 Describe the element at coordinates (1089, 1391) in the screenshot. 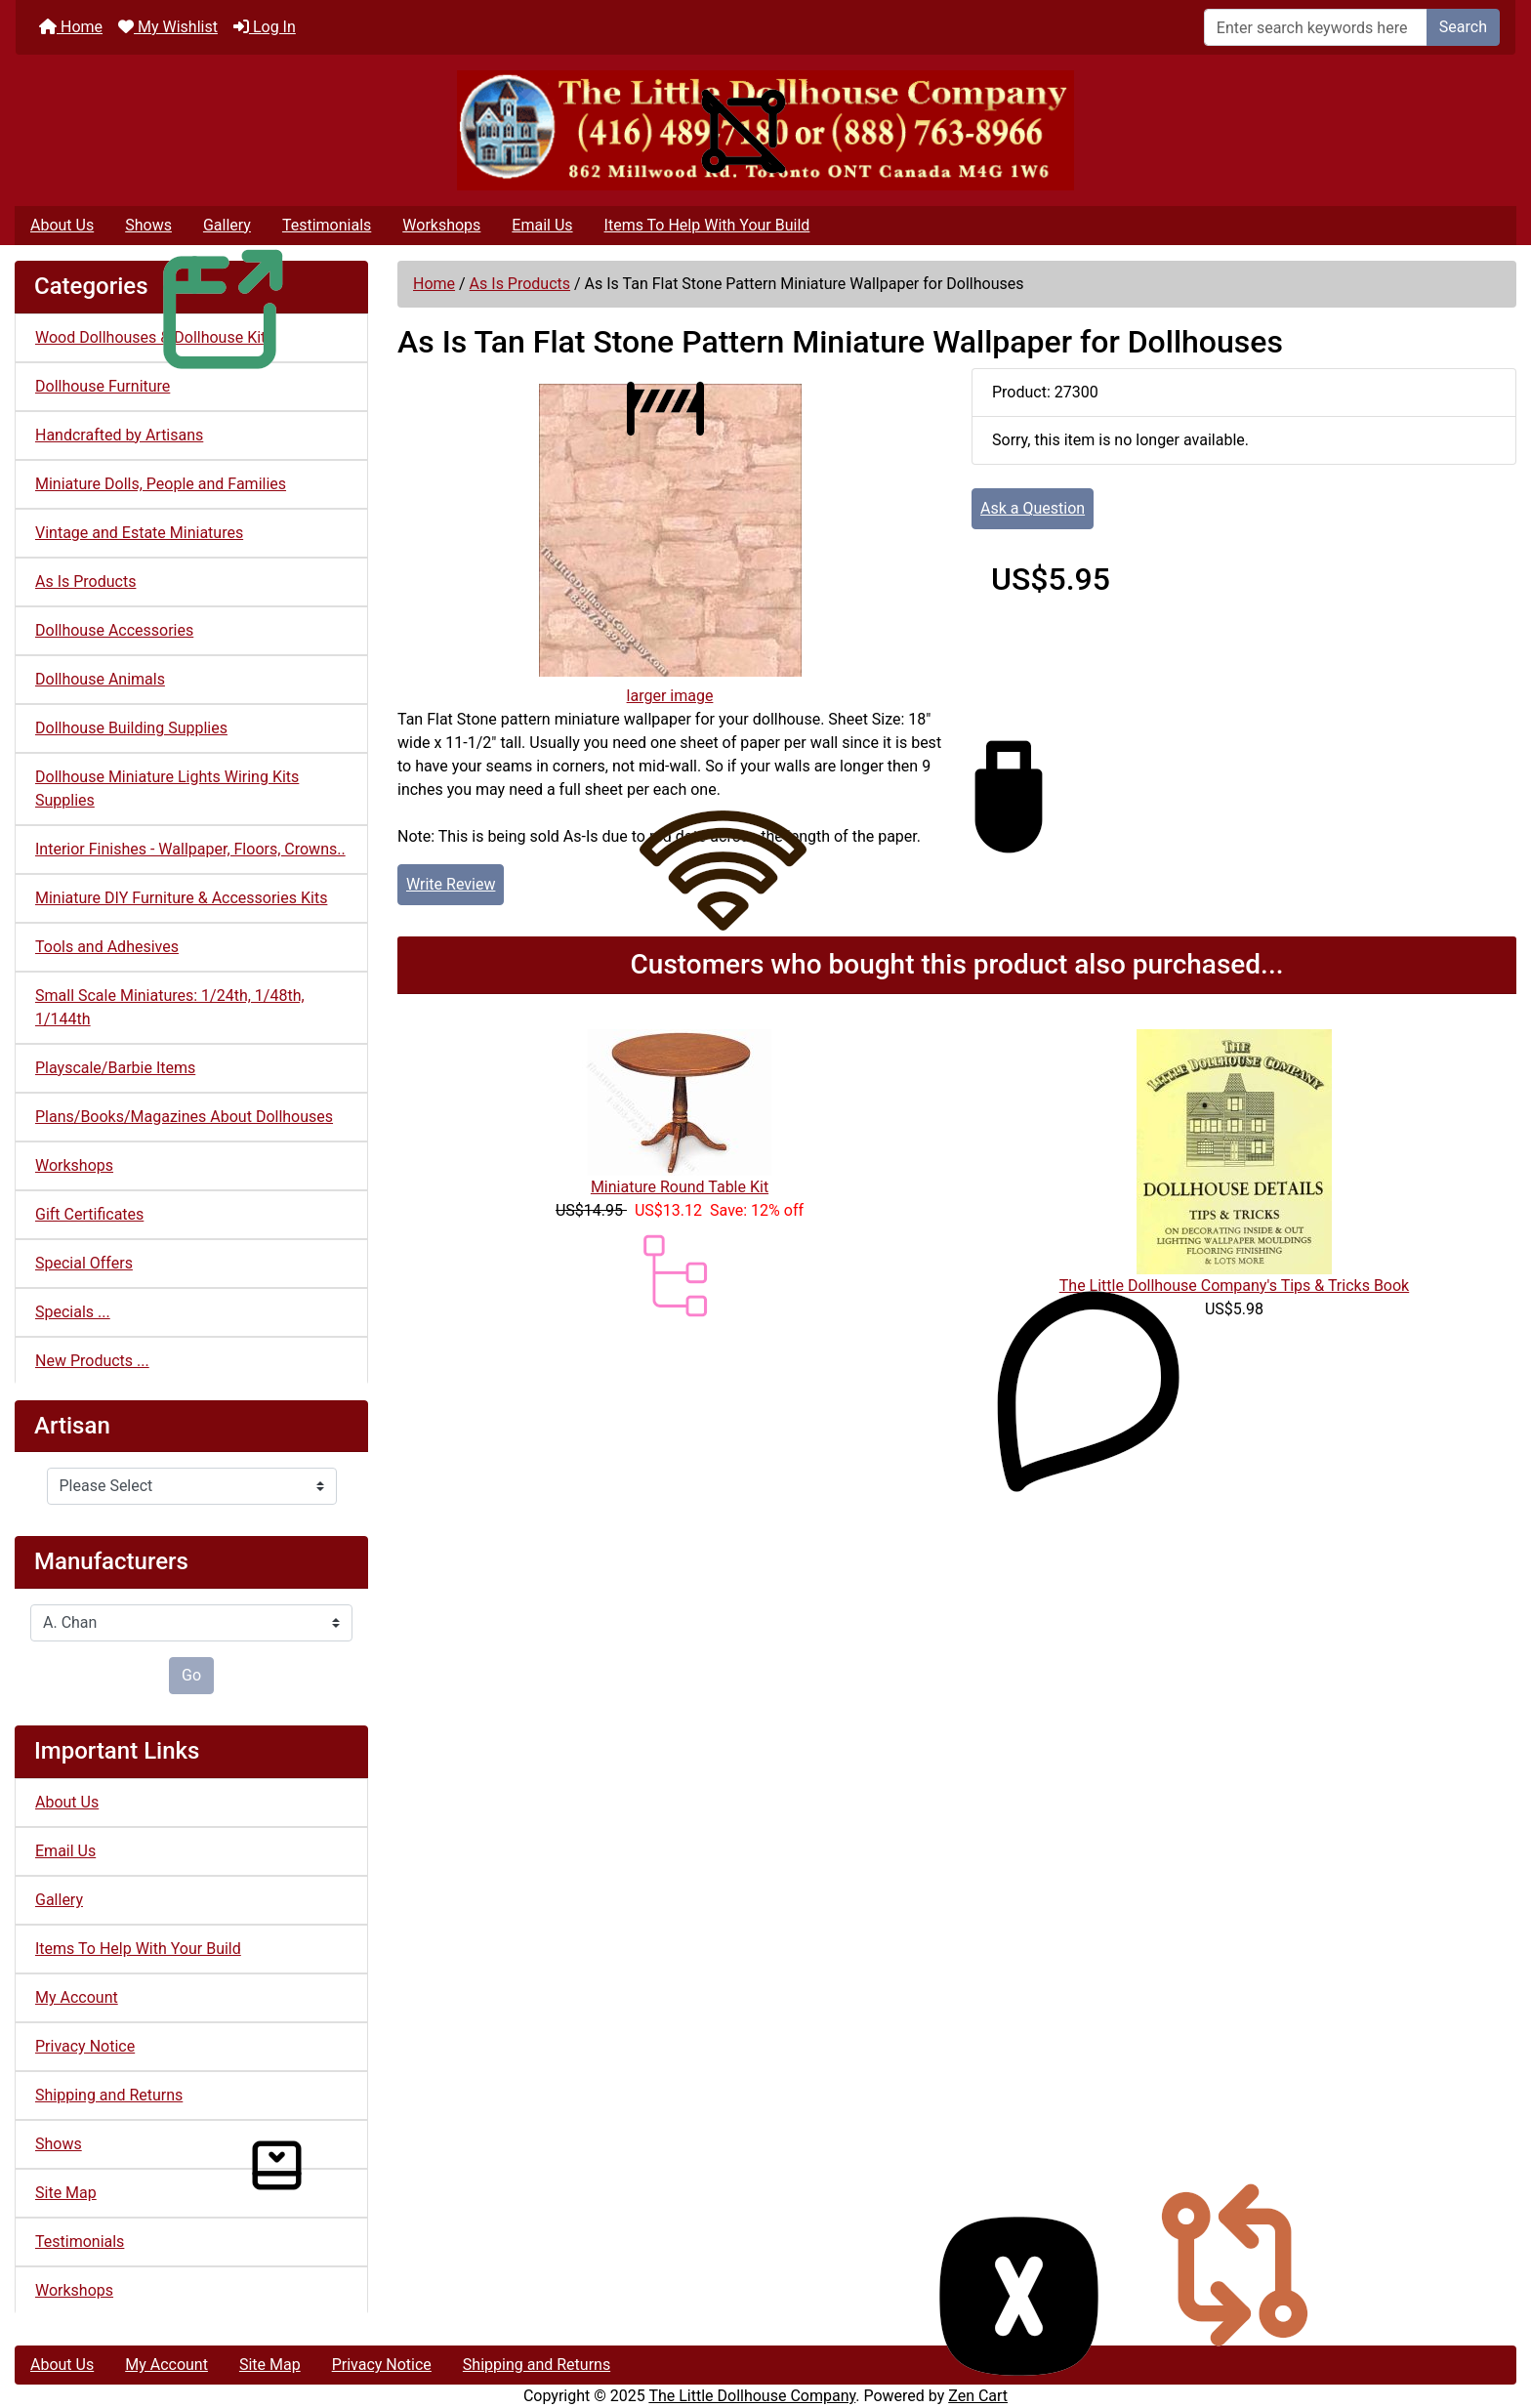

I see `open the Storytel audiobook app` at that location.